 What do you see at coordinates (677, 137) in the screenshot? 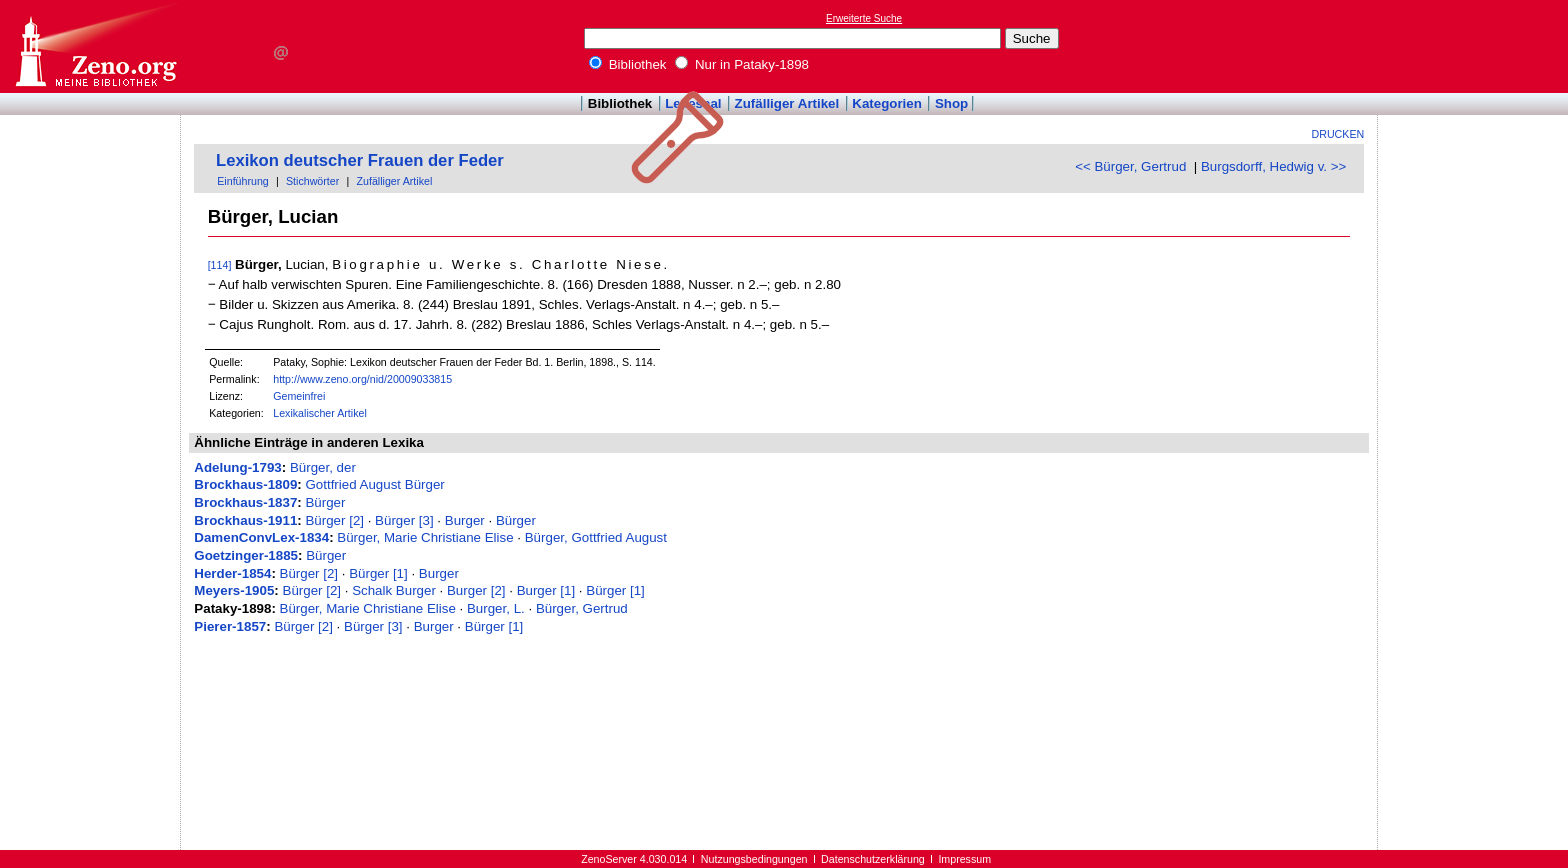
I see `toggle flashlight on/off` at bounding box center [677, 137].